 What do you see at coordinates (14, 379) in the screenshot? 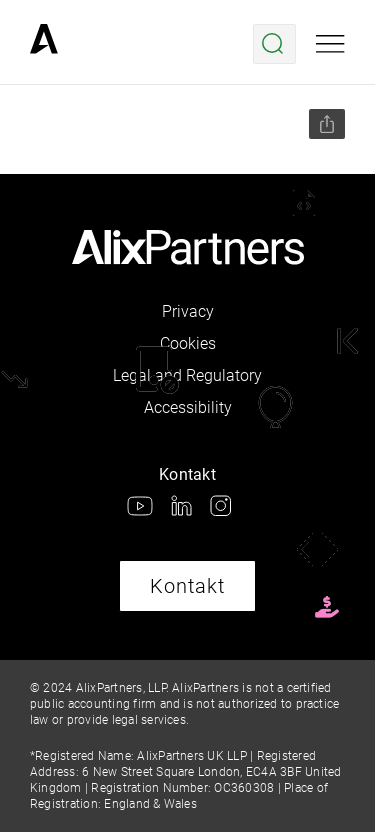
I see `indicates a declining trend or decrease in value` at bounding box center [14, 379].